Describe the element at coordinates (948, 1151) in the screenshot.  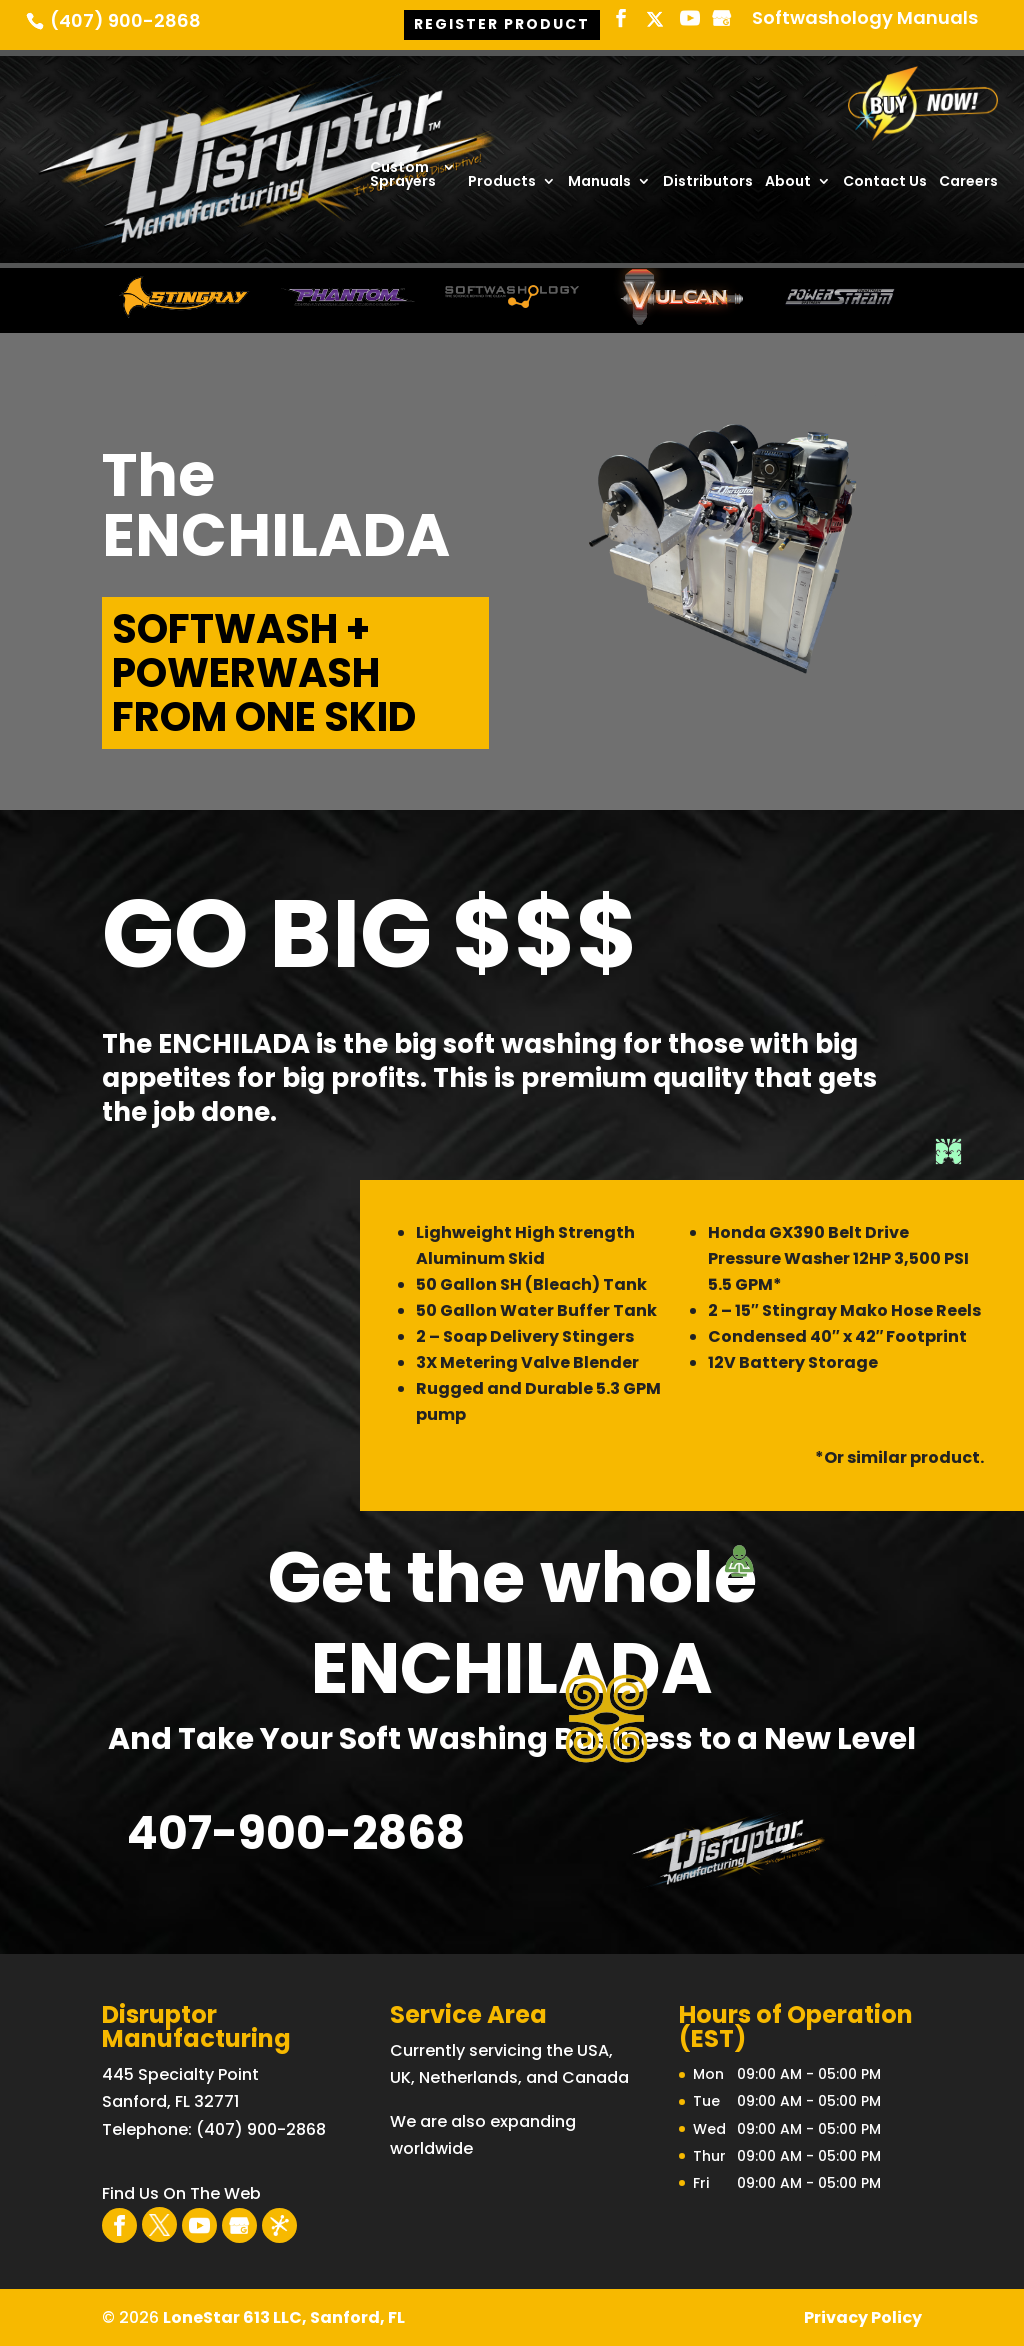
I see `indicates a versus or battle mode` at that location.